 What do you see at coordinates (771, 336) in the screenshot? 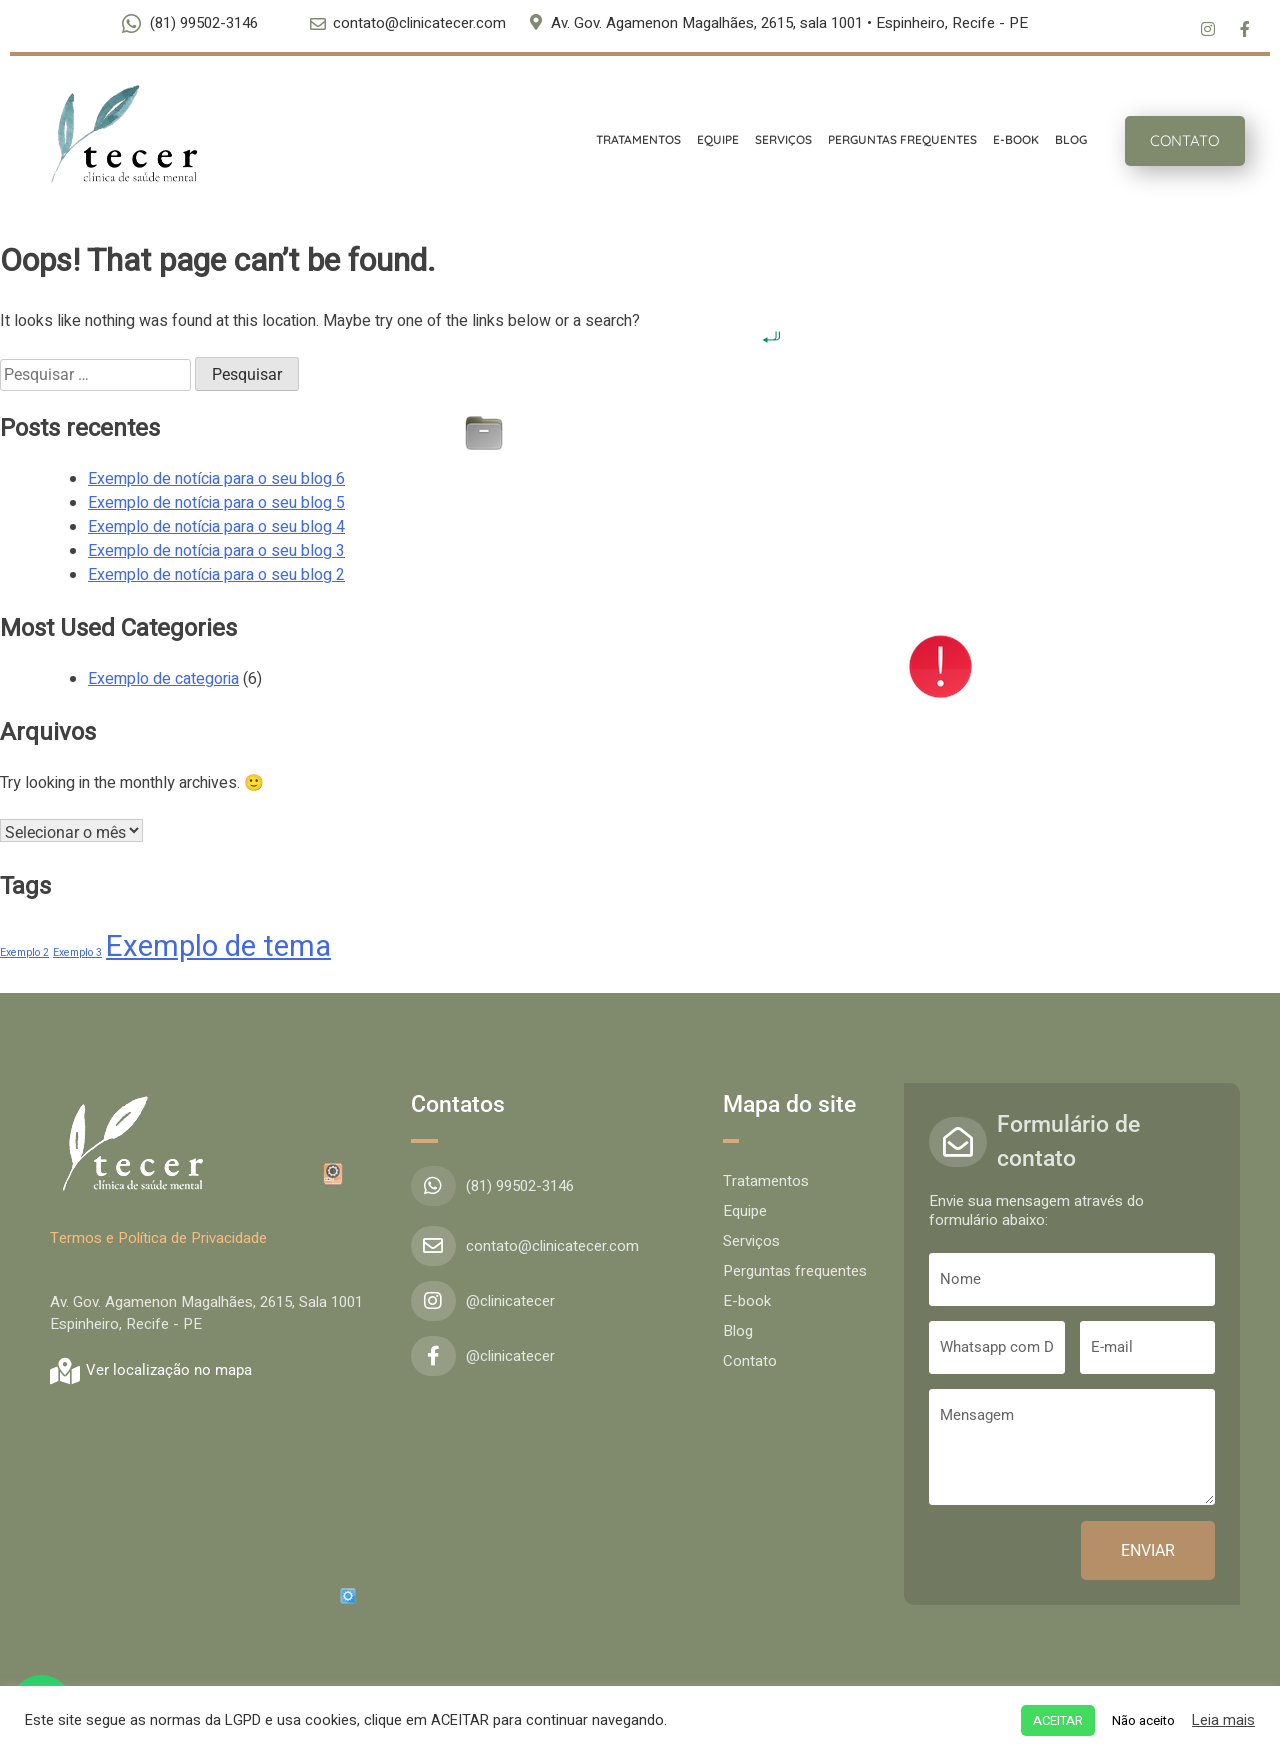
I see `reply to all recipients of an email` at bounding box center [771, 336].